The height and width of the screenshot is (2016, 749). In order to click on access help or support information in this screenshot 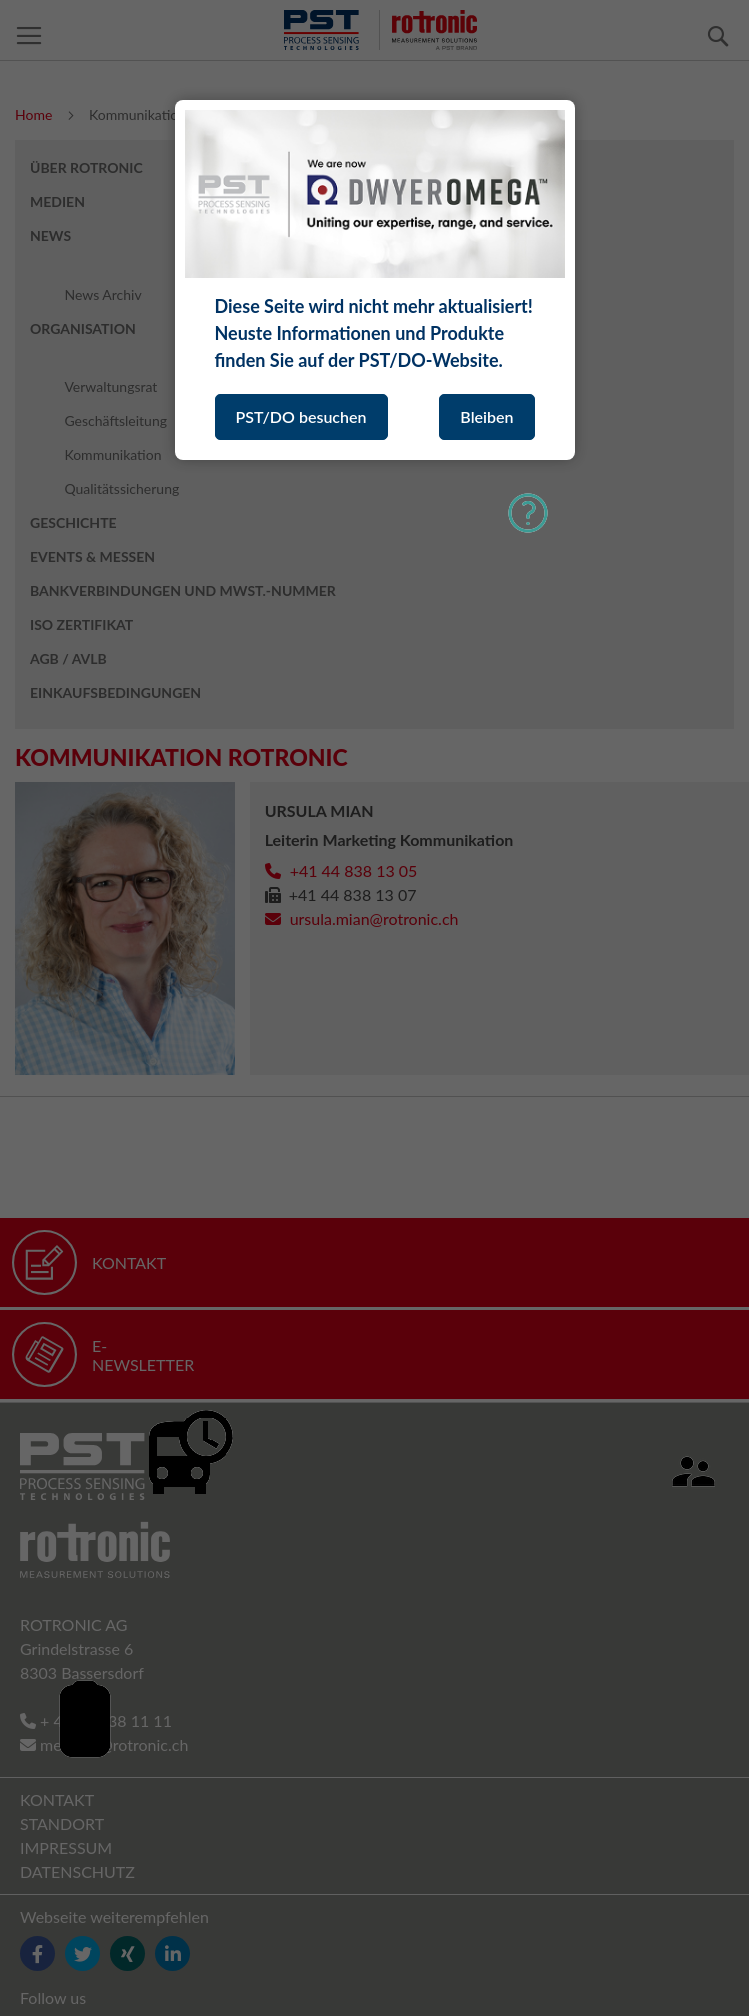, I will do `click(528, 513)`.